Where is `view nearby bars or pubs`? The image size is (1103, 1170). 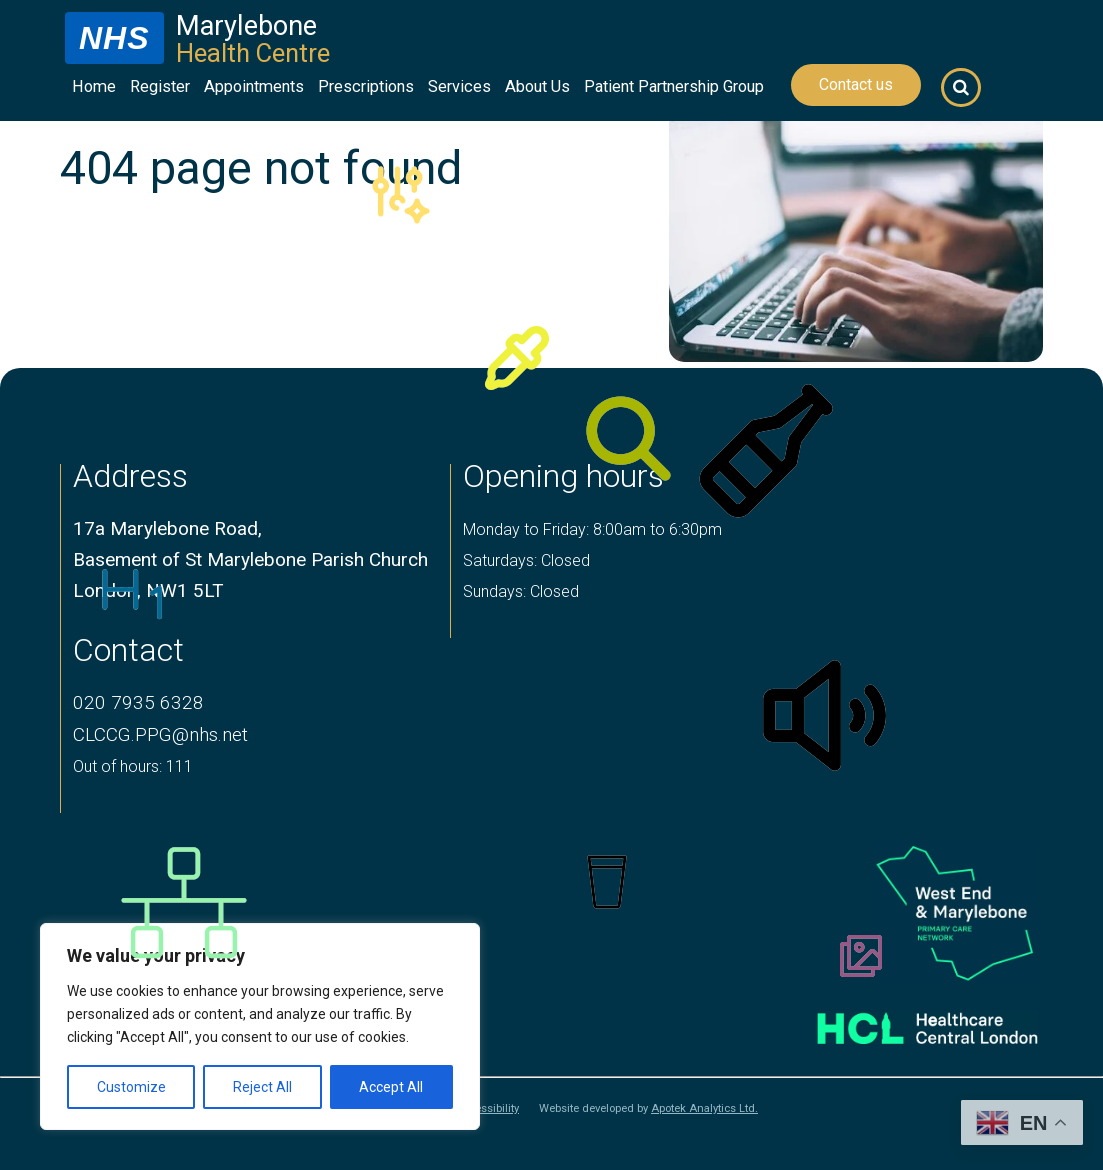 view nearby bars or pubs is located at coordinates (607, 881).